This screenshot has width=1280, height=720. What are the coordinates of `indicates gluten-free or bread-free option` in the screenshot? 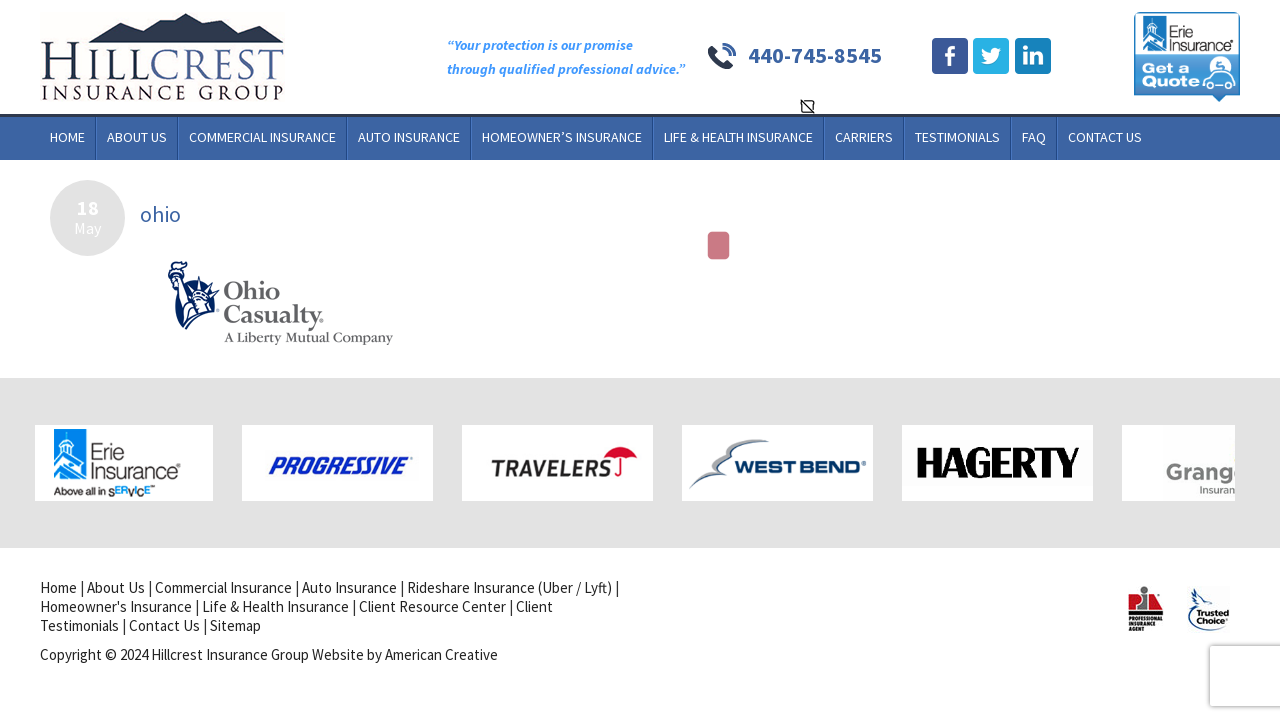 It's located at (807, 106).